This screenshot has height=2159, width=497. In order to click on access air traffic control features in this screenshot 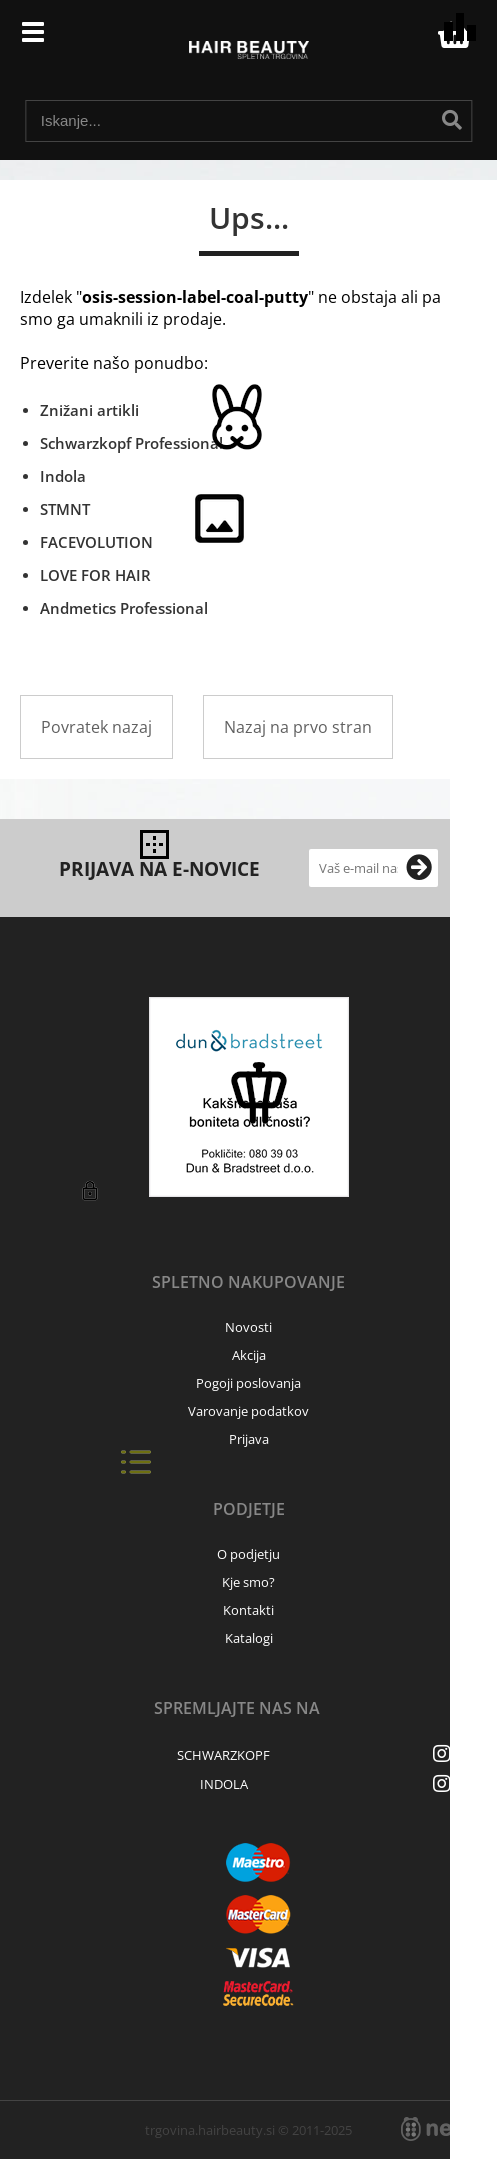, I will do `click(259, 1093)`.